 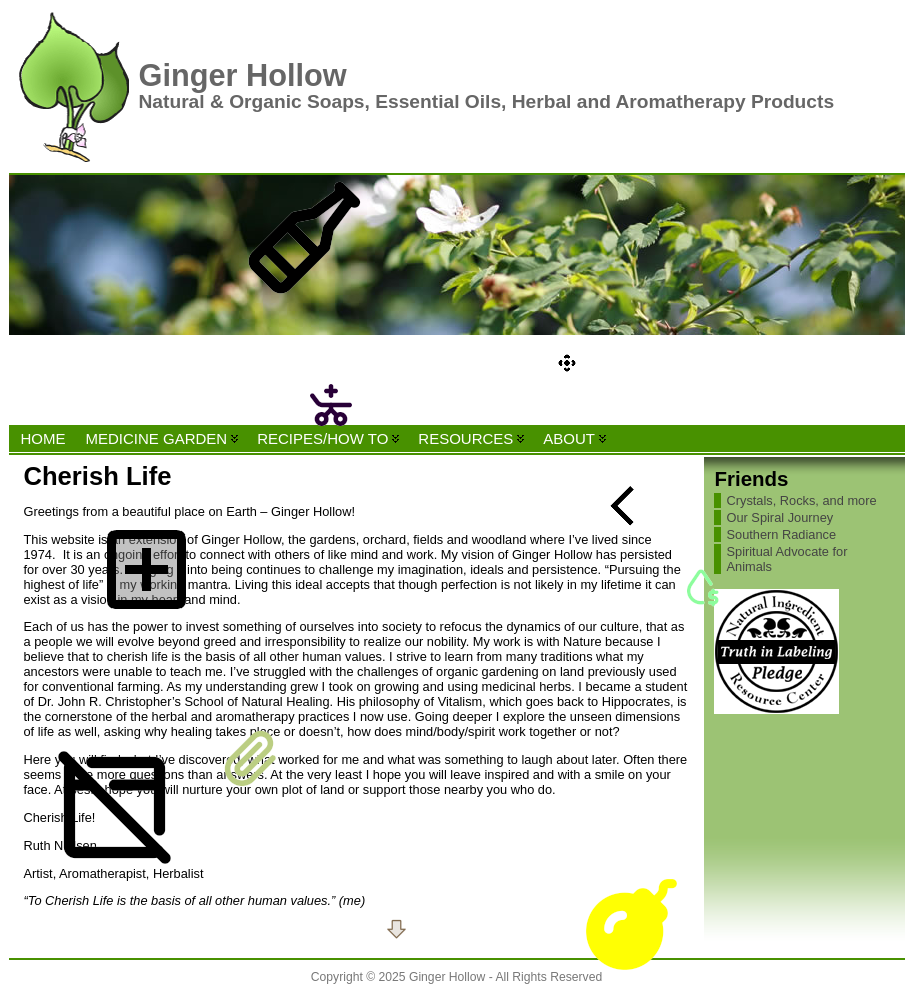 What do you see at coordinates (146, 569) in the screenshot?
I see `add a new item or content` at bounding box center [146, 569].